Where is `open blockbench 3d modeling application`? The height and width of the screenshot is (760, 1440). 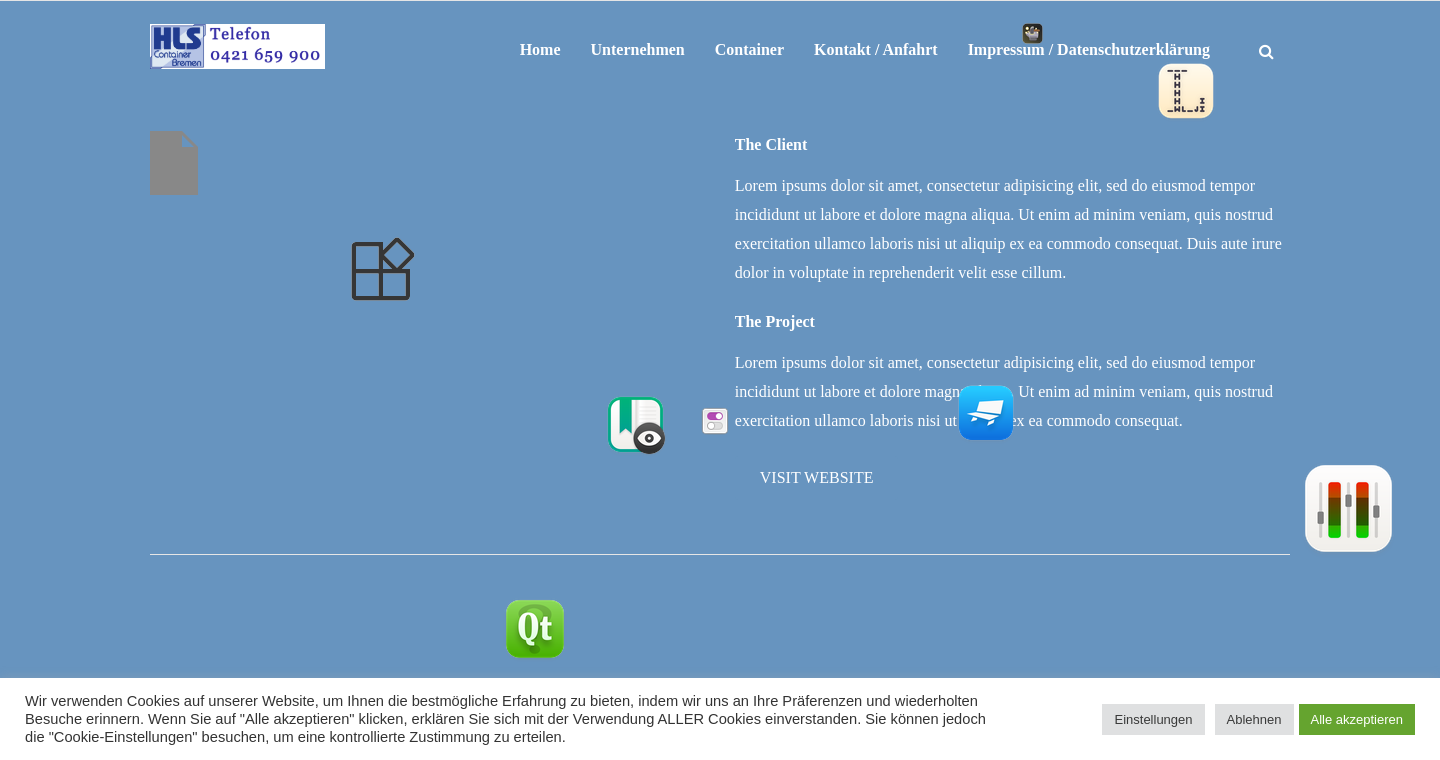
open blockbench 3d modeling application is located at coordinates (986, 413).